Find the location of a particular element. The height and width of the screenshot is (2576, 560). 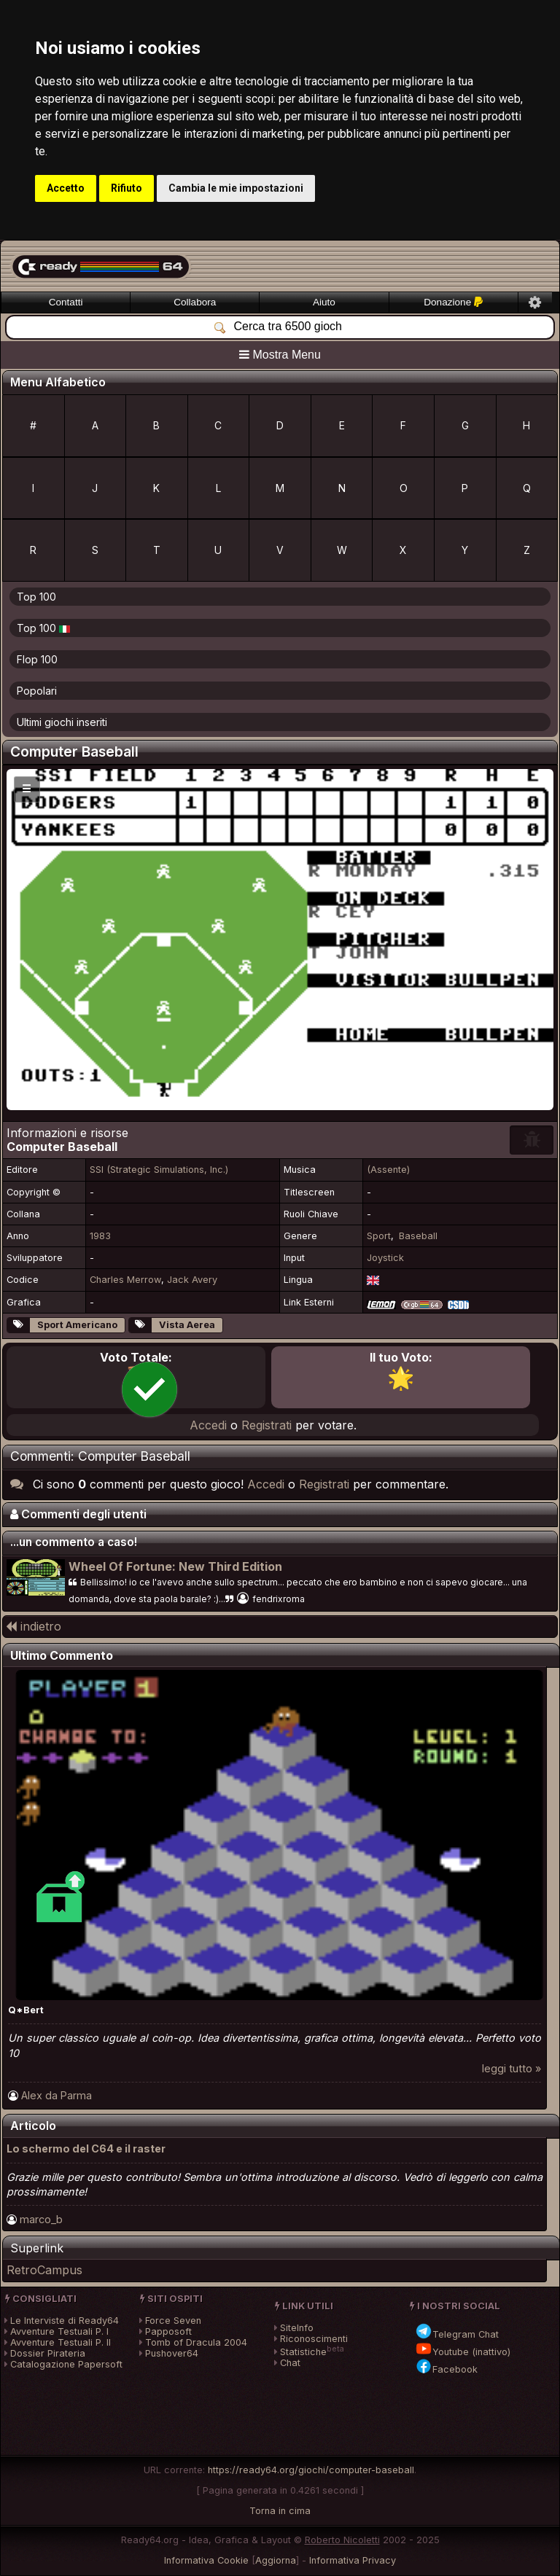

software update available for download is located at coordinates (59, 1897).